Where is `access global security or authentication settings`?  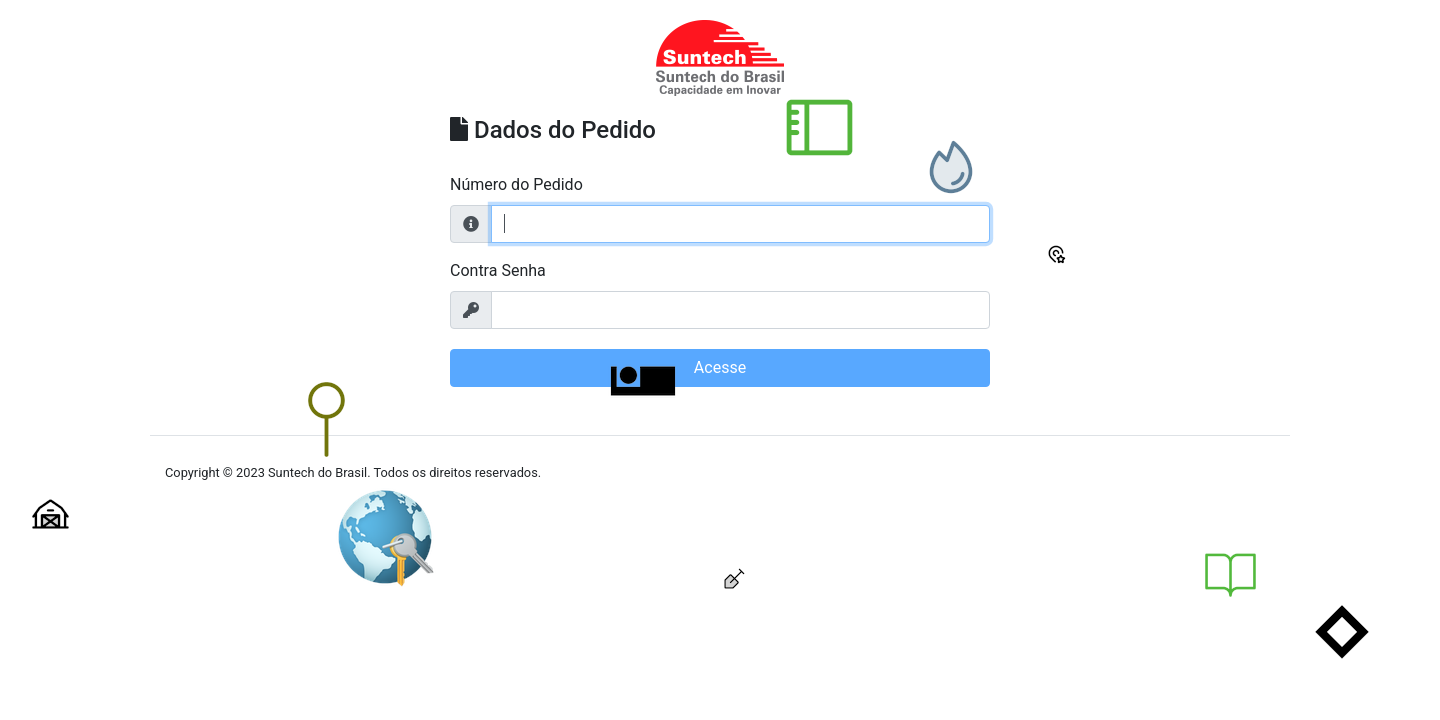 access global security or authentication settings is located at coordinates (385, 537).